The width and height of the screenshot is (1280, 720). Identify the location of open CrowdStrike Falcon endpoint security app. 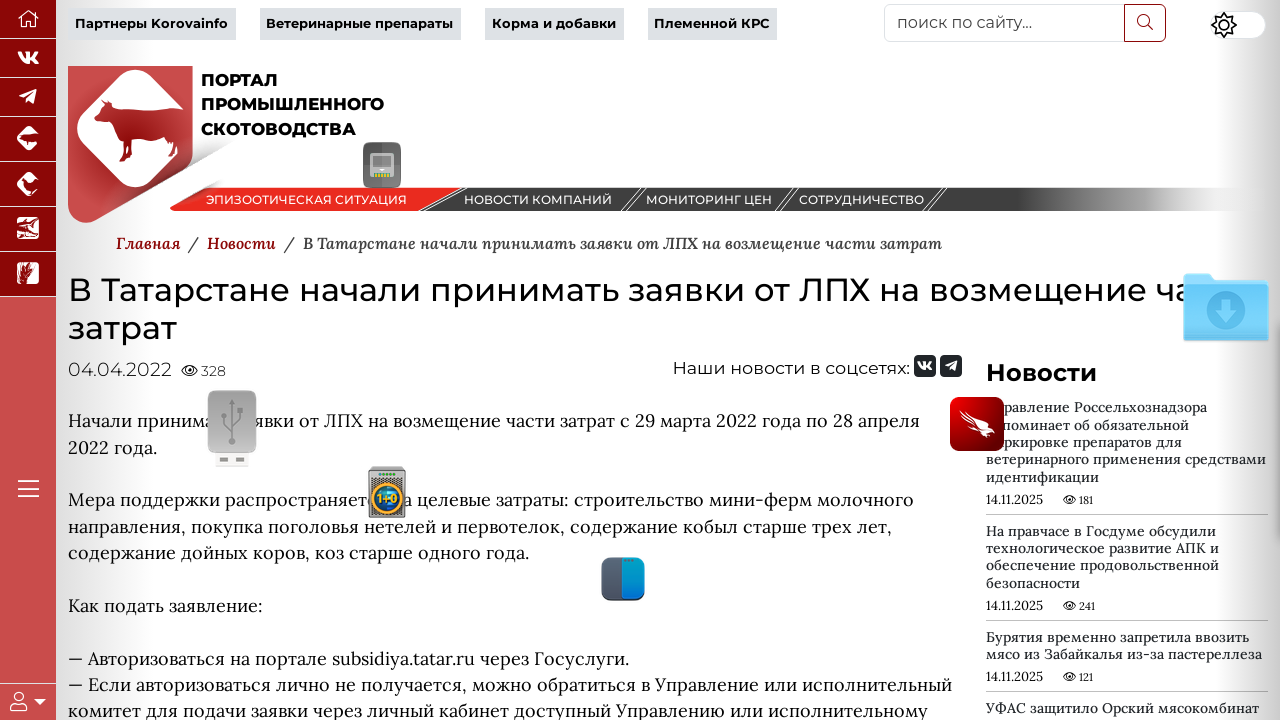
(977, 424).